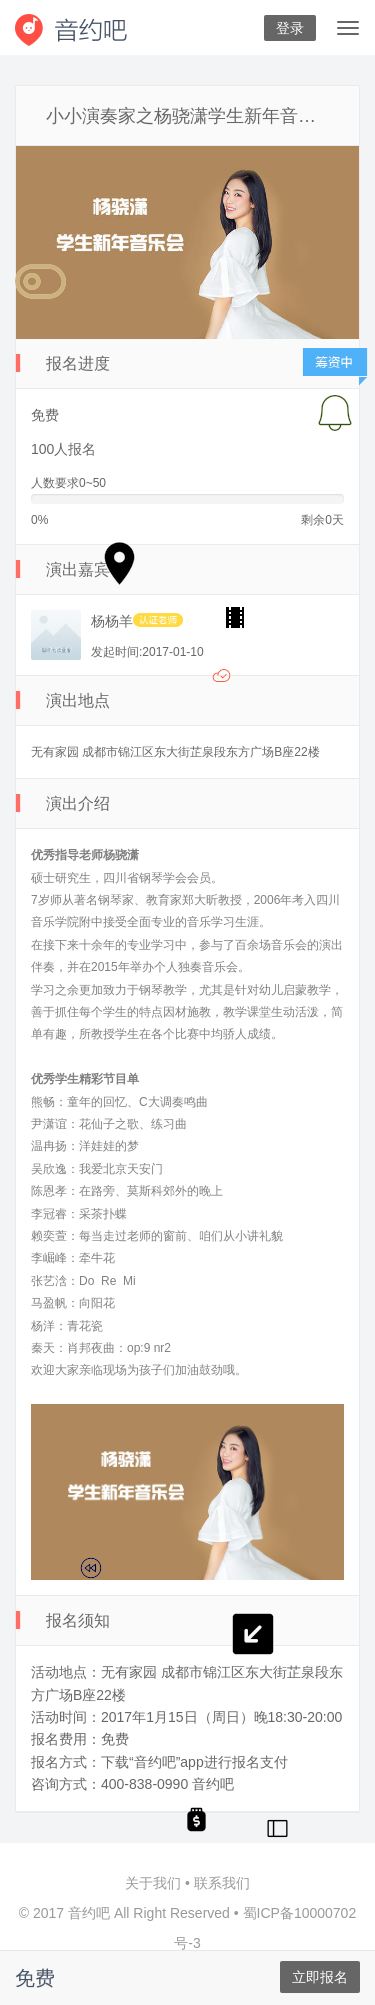 The image size is (375, 2005). What do you see at coordinates (277, 1828) in the screenshot?
I see `toggle the sidebar panel` at bounding box center [277, 1828].